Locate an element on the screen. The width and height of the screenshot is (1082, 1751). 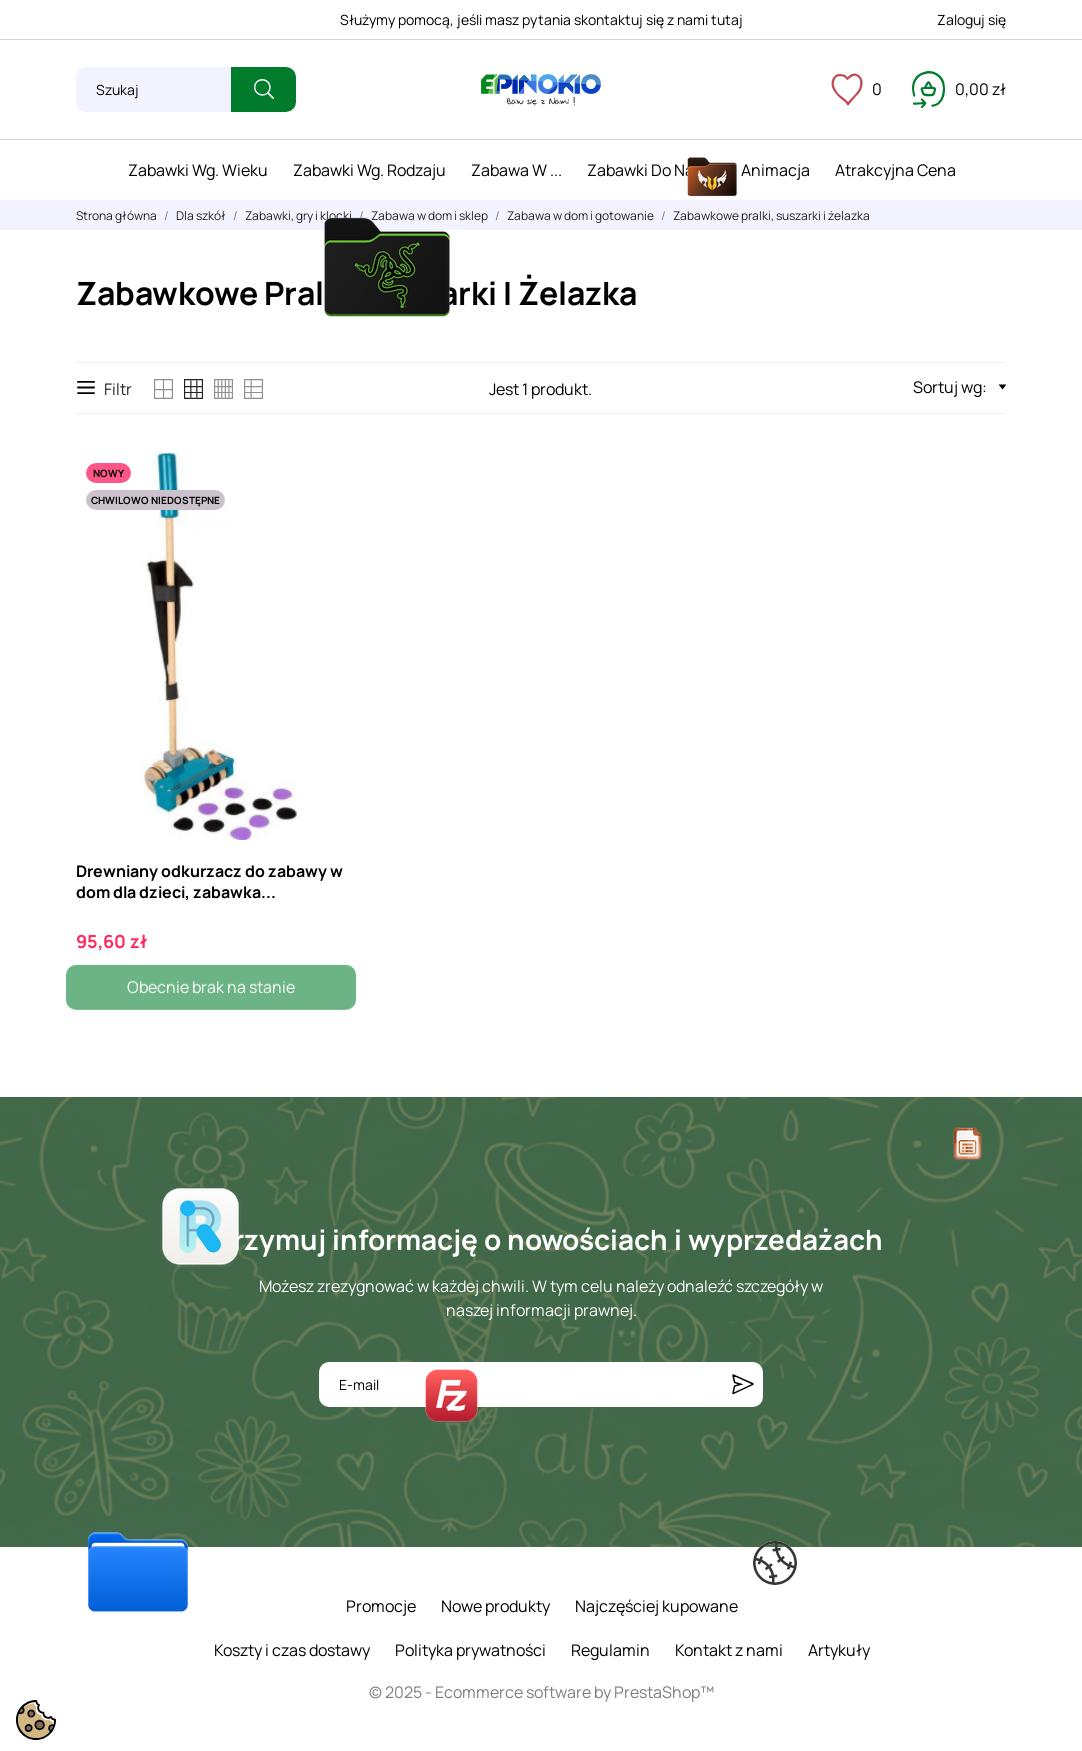
open razer gaming software folder is located at coordinates (386, 270).